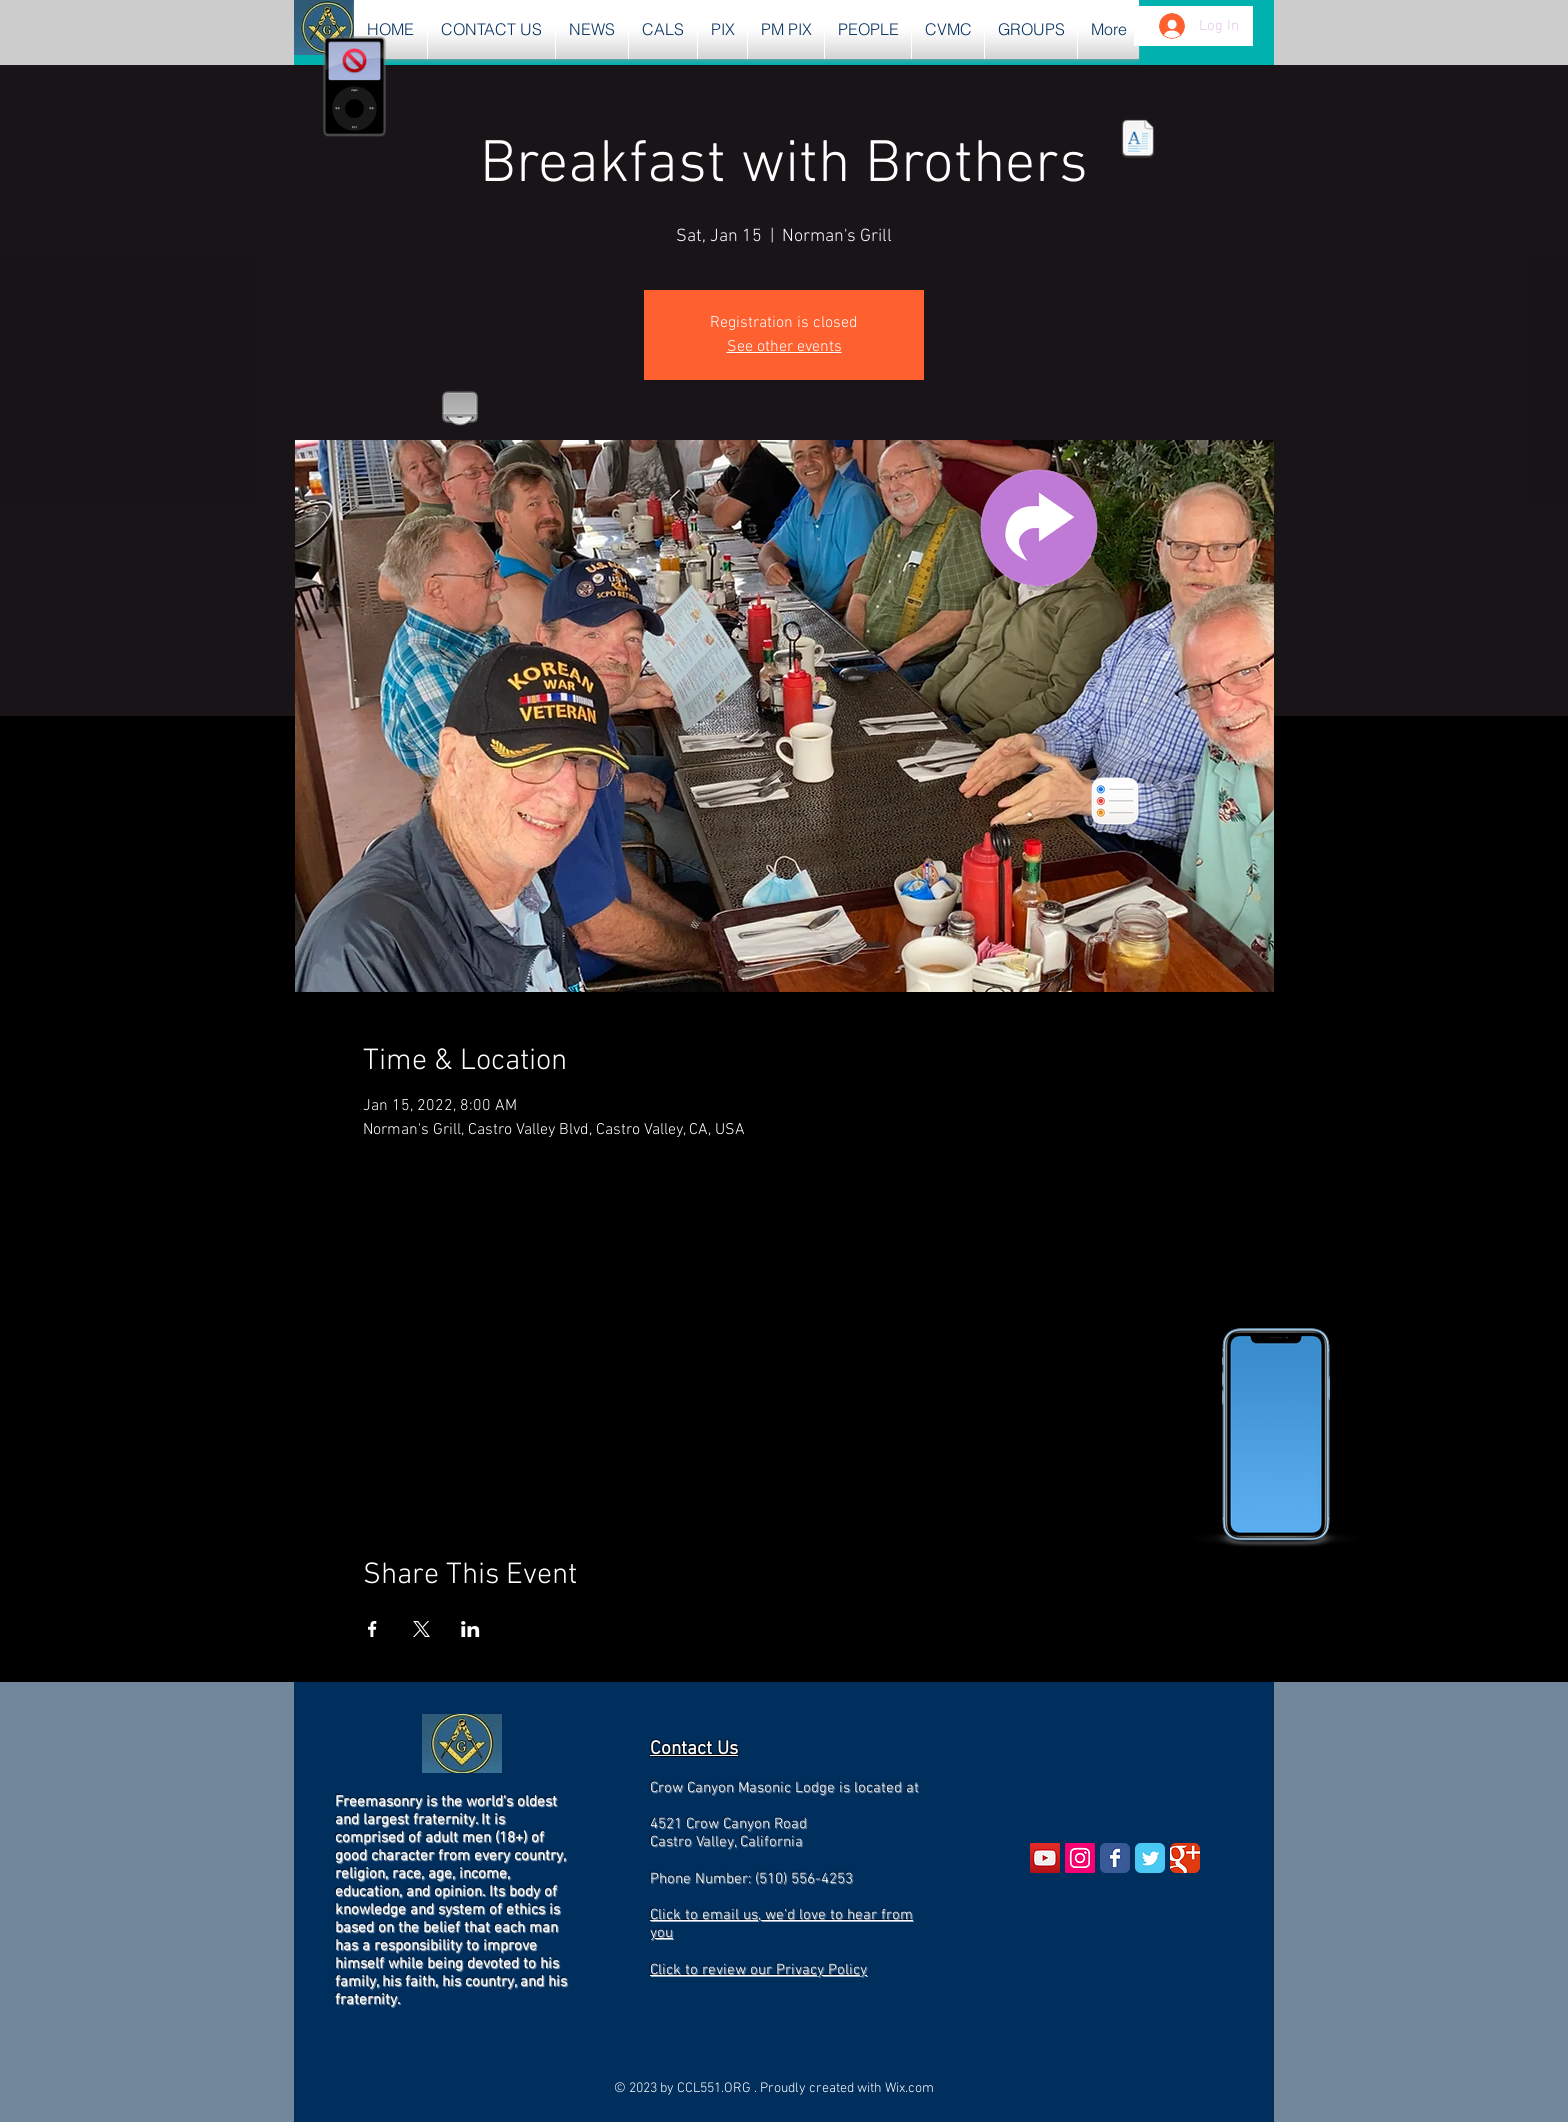 The width and height of the screenshot is (1568, 2122). I want to click on iPhone XR device icon for system identification, so click(1276, 1438).